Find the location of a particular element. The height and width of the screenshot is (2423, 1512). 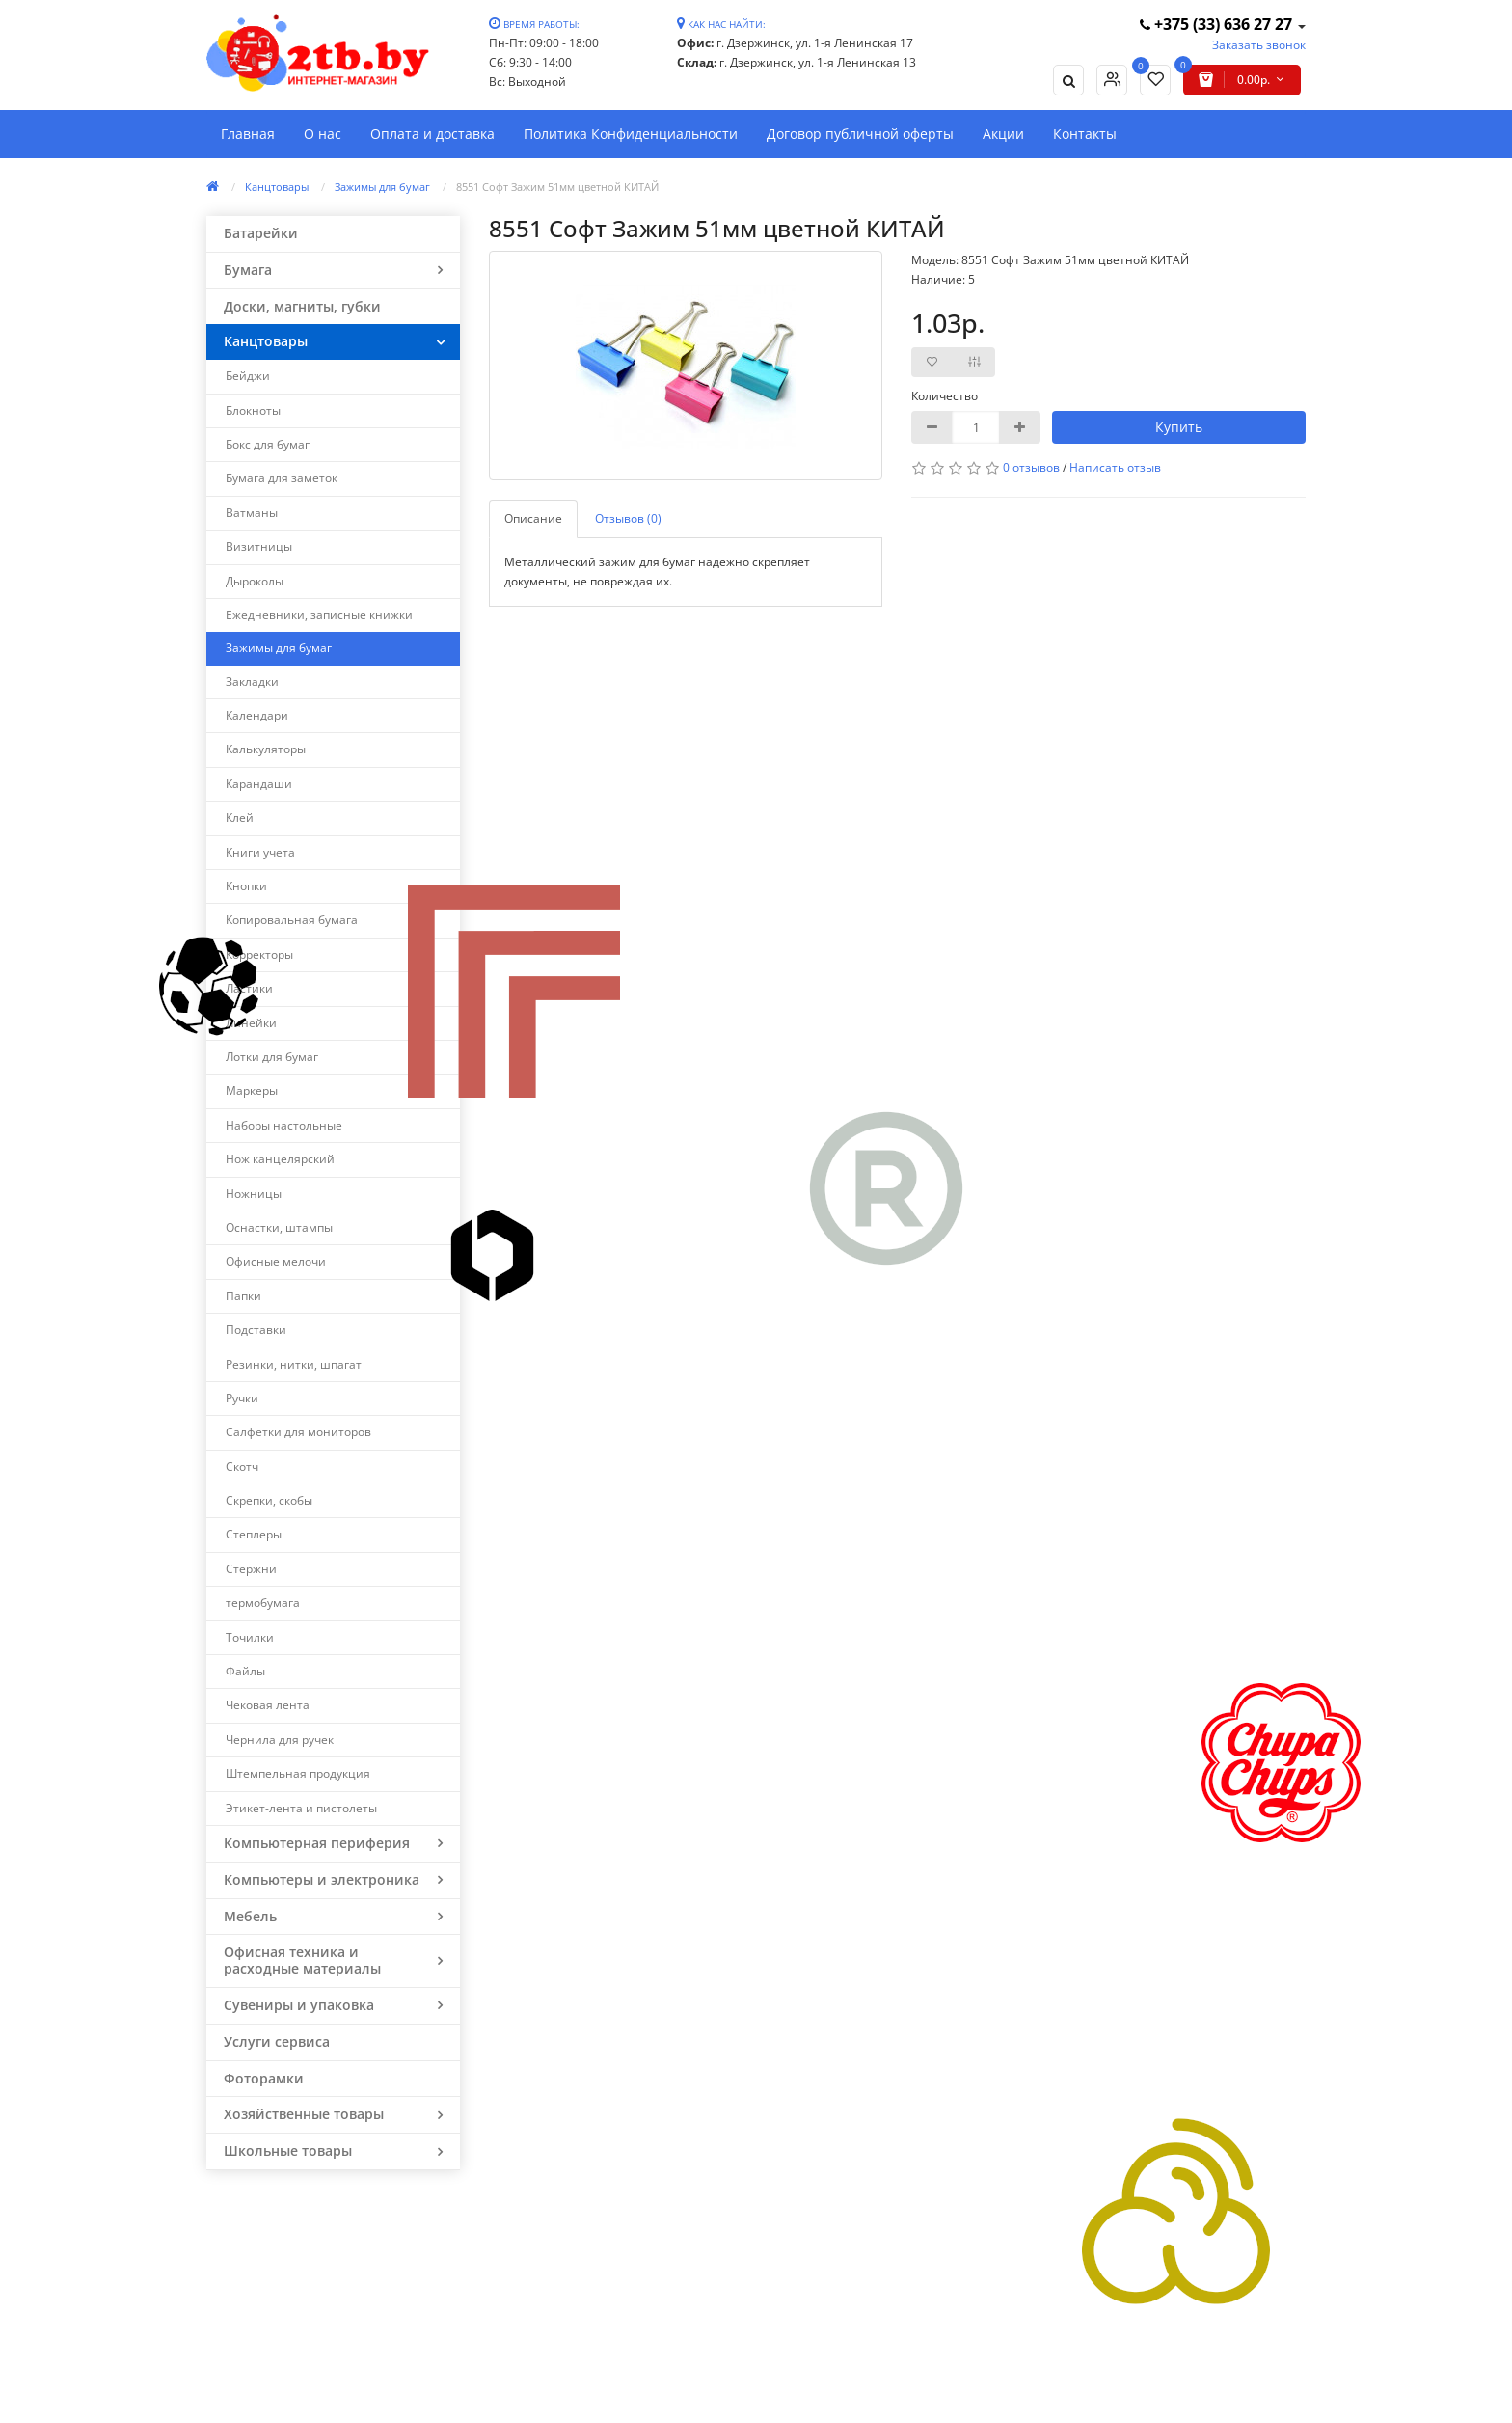

indicates a registered trademark is located at coordinates (886, 1188).